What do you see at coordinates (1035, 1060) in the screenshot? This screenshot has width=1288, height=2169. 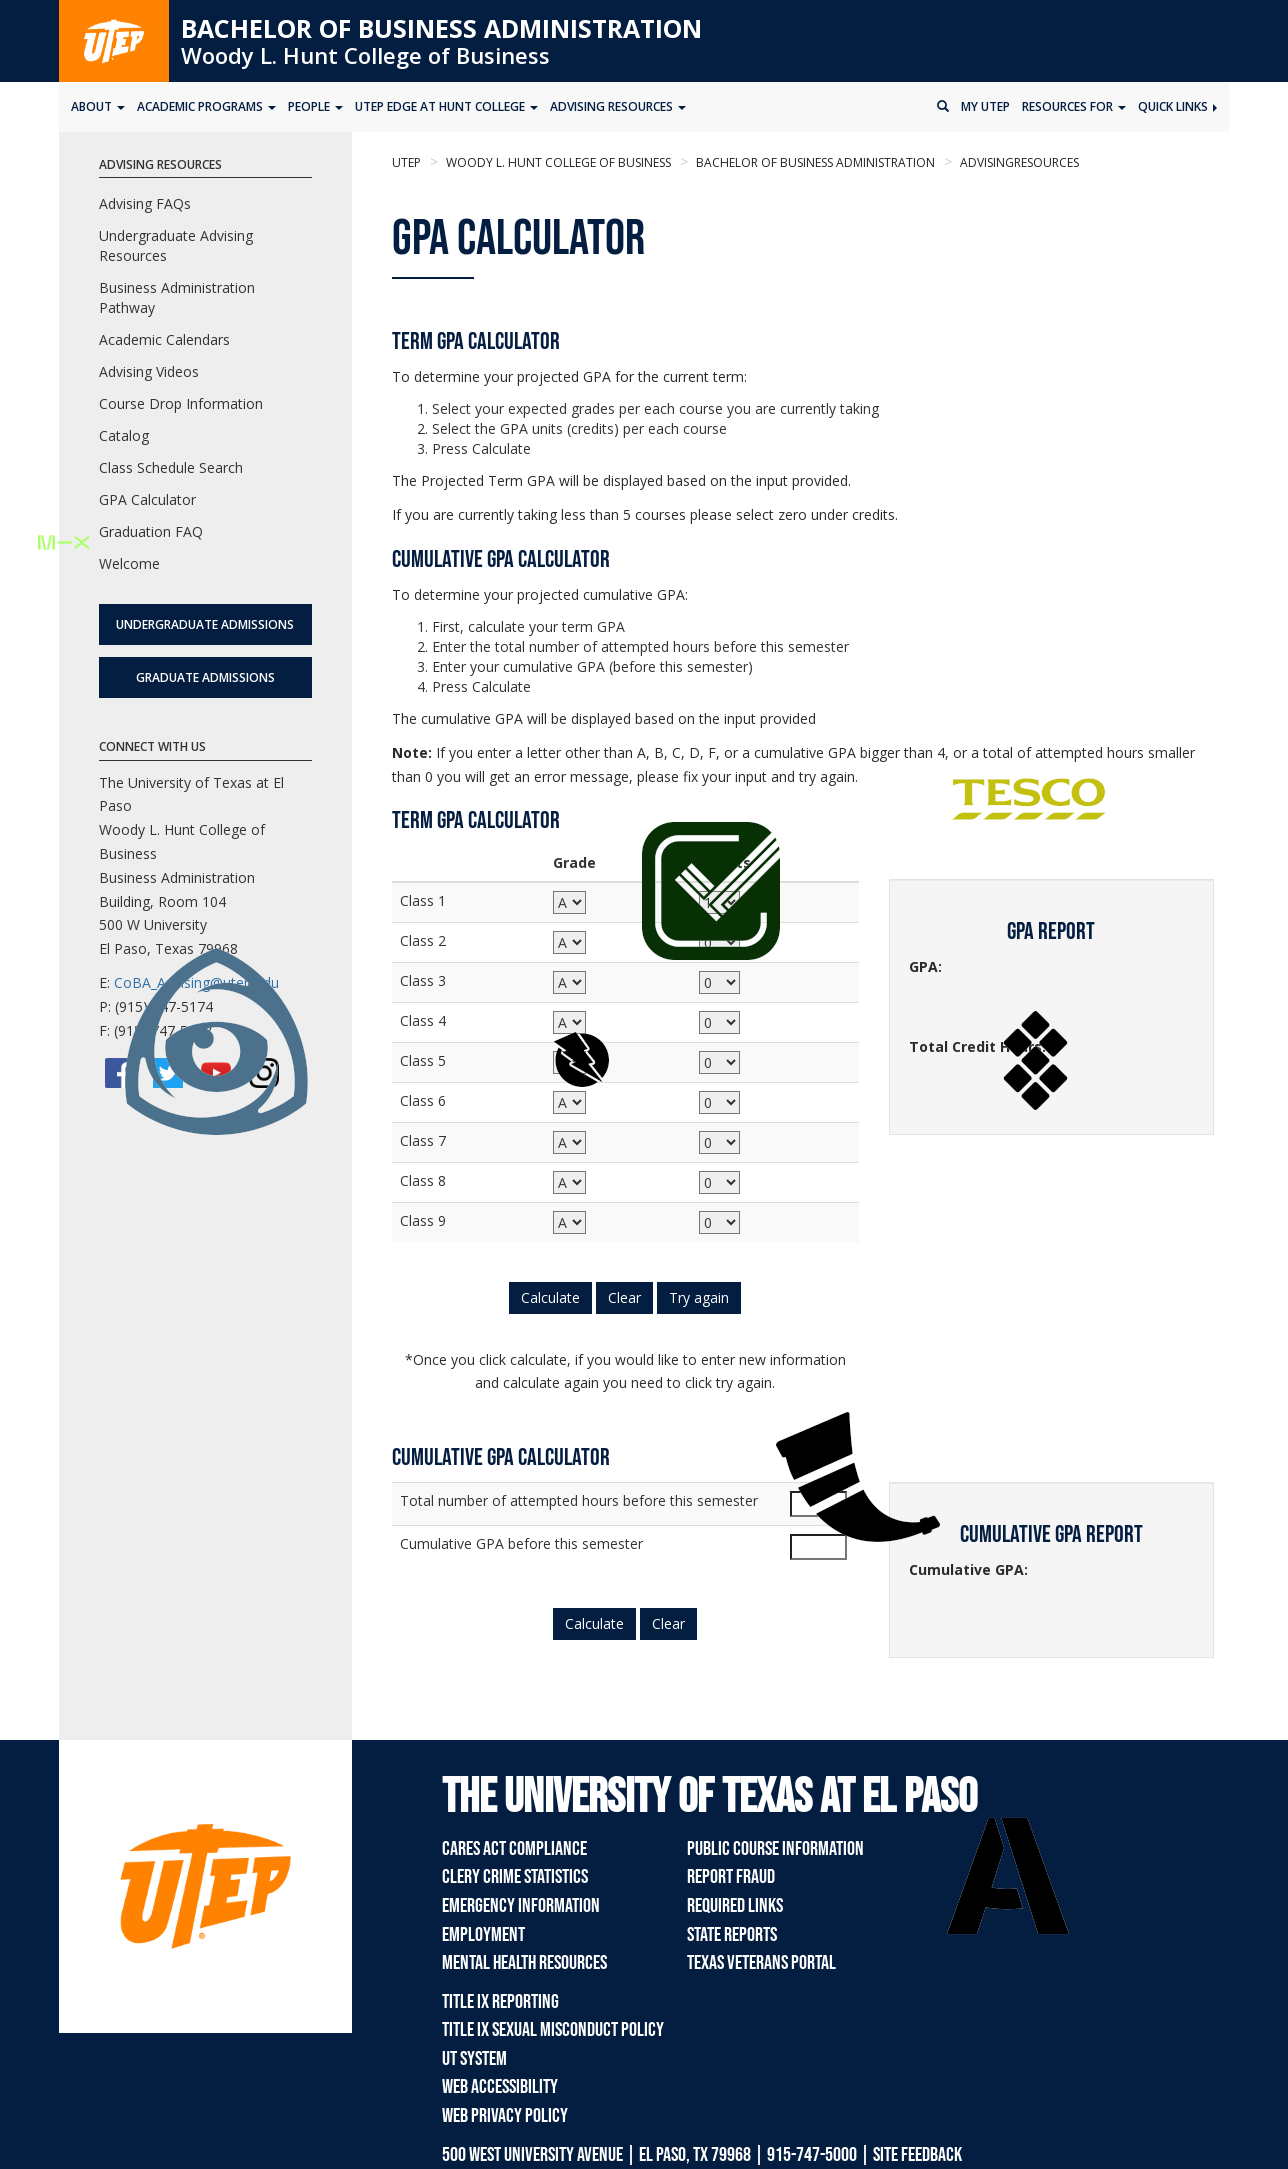 I see `open the Setapp app subscription service` at bounding box center [1035, 1060].